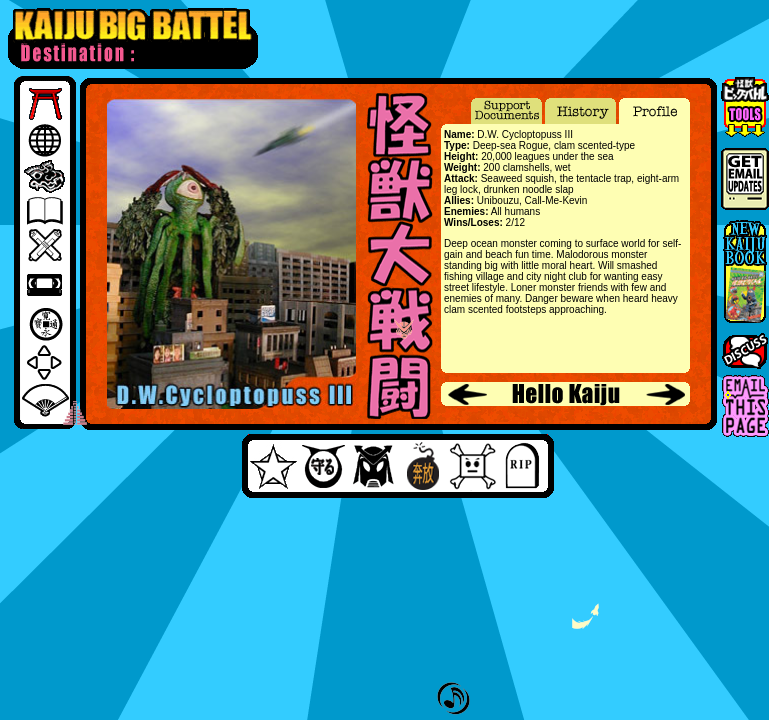  I want to click on select quick or agile character class, so click(404, 329).